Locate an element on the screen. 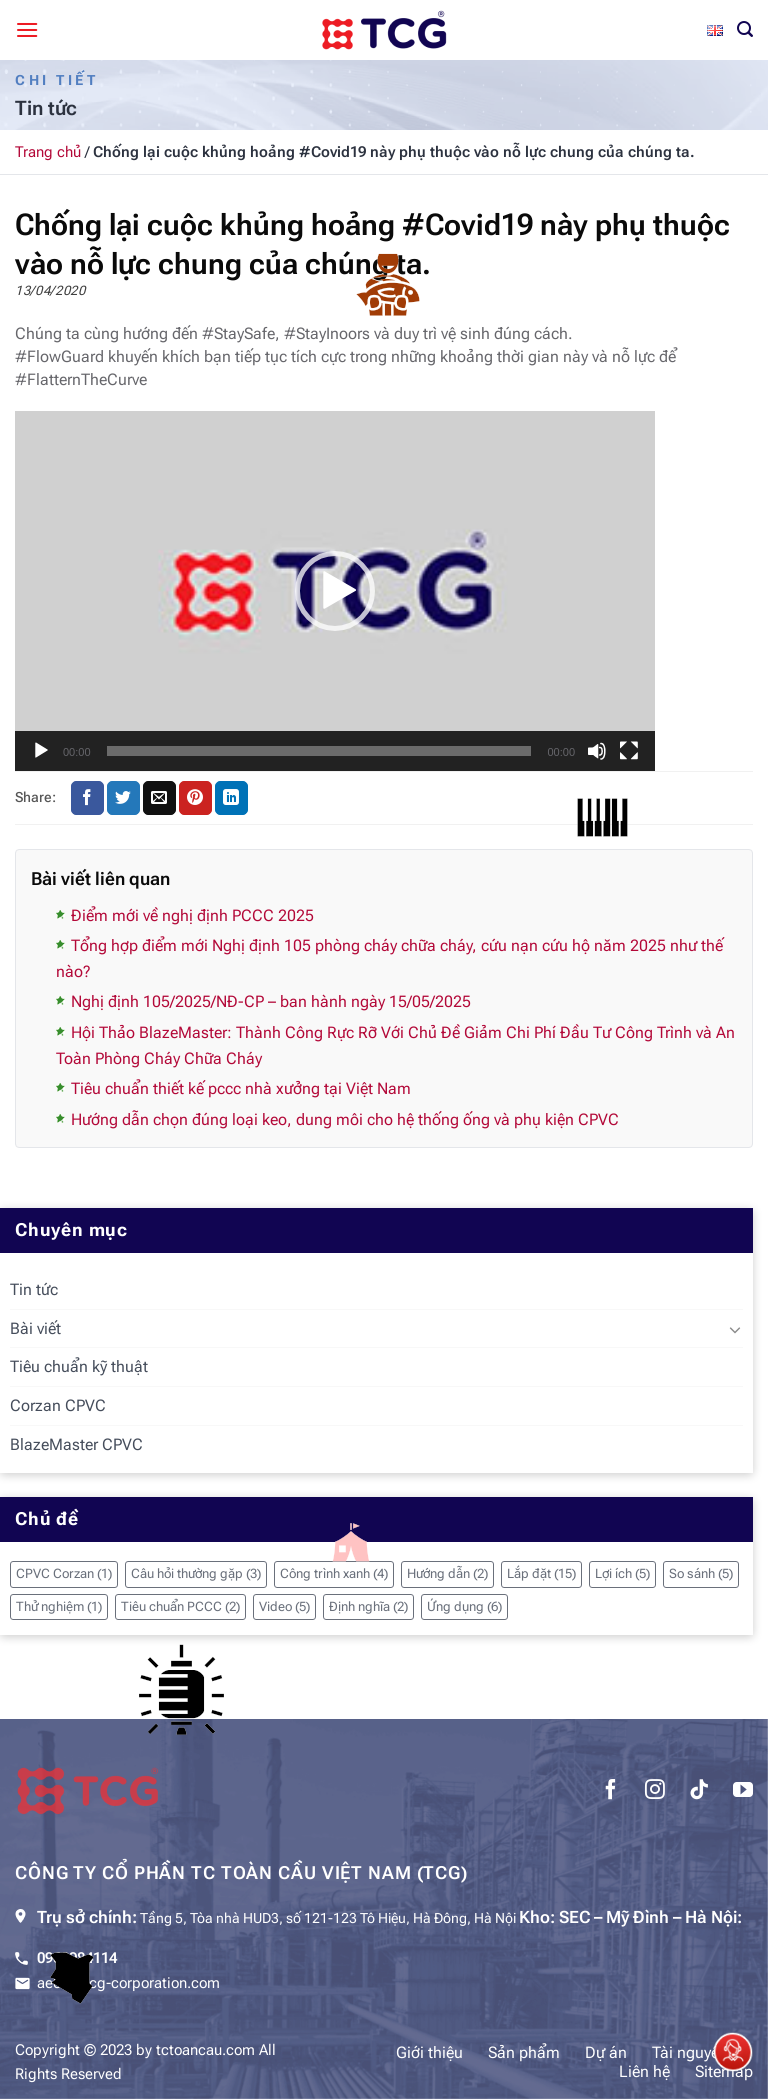 Image resolution: width=768 pixels, height=2099 pixels. access asian or lunar new year themed content is located at coordinates (181, 1689).